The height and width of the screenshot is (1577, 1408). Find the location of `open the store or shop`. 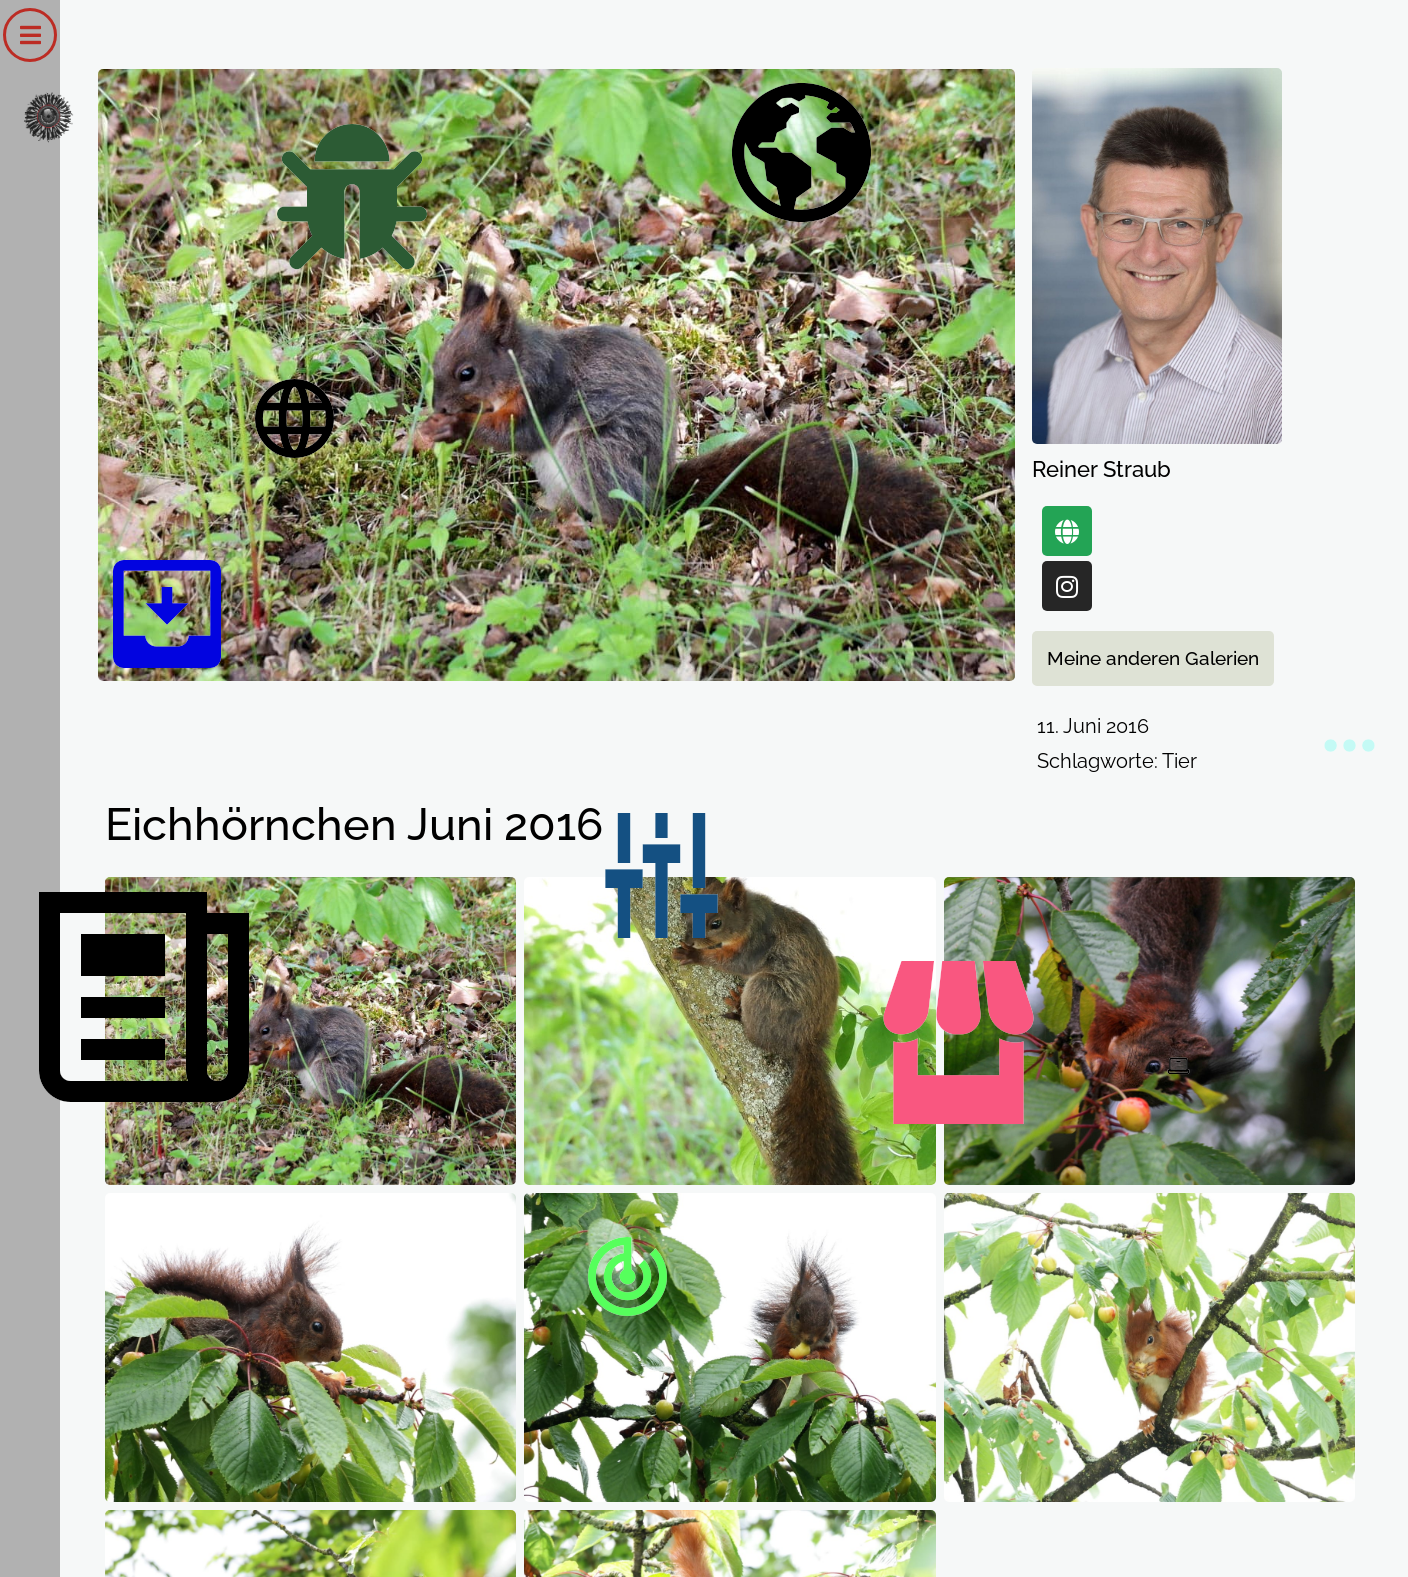

open the store or shop is located at coordinates (958, 1042).